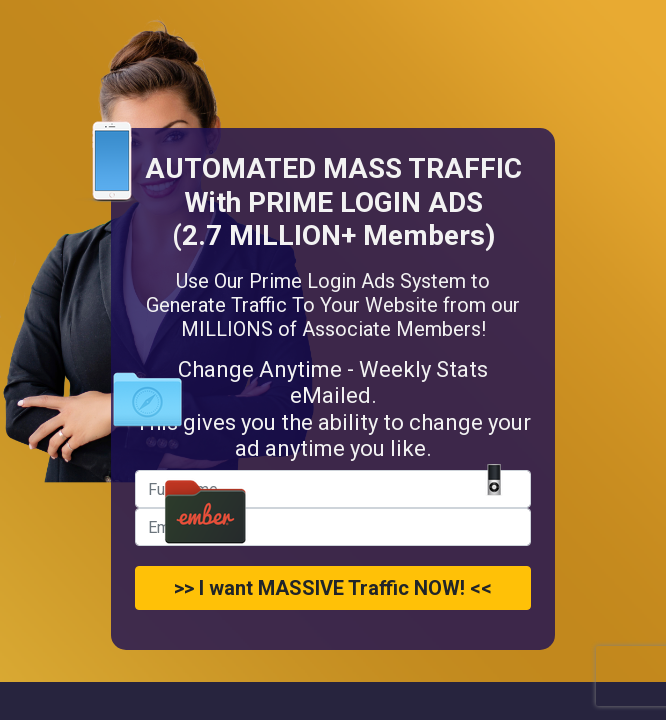  What do you see at coordinates (112, 162) in the screenshot?
I see `iPhone 7 Plus device icon` at bounding box center [112, 162].